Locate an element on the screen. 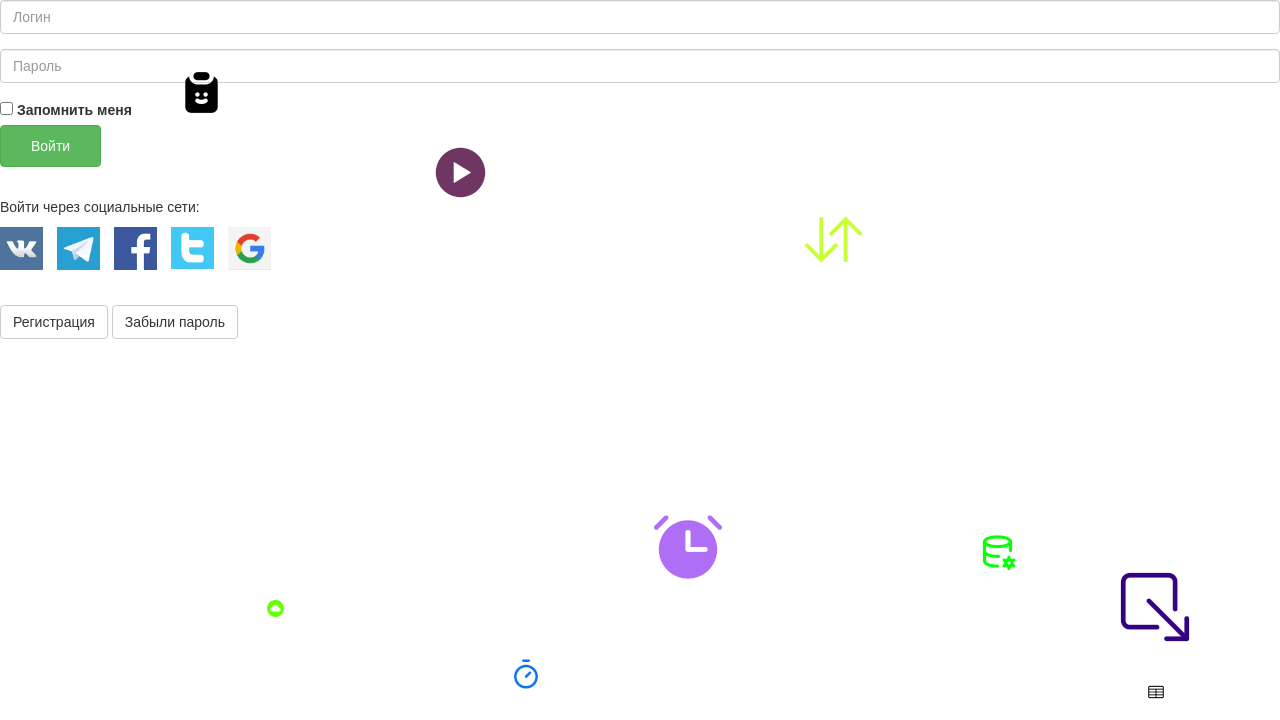 This screenshot has height=720, width=1280. view positive feedback or reviews is located at coordinates (201, 92).